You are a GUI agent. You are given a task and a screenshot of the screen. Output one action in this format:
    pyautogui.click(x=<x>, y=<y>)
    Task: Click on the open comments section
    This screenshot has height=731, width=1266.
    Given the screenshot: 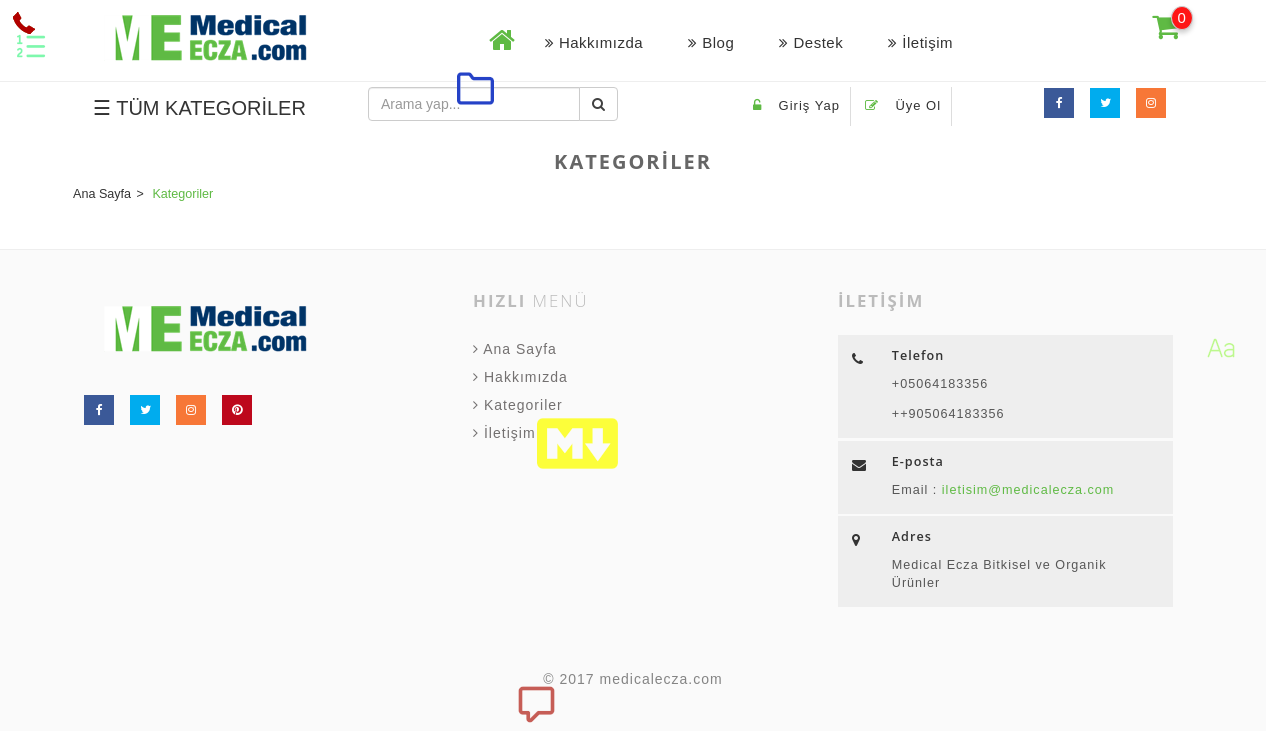 What is the action you would take?
    pyautogui.click(x=536, y=704)
    